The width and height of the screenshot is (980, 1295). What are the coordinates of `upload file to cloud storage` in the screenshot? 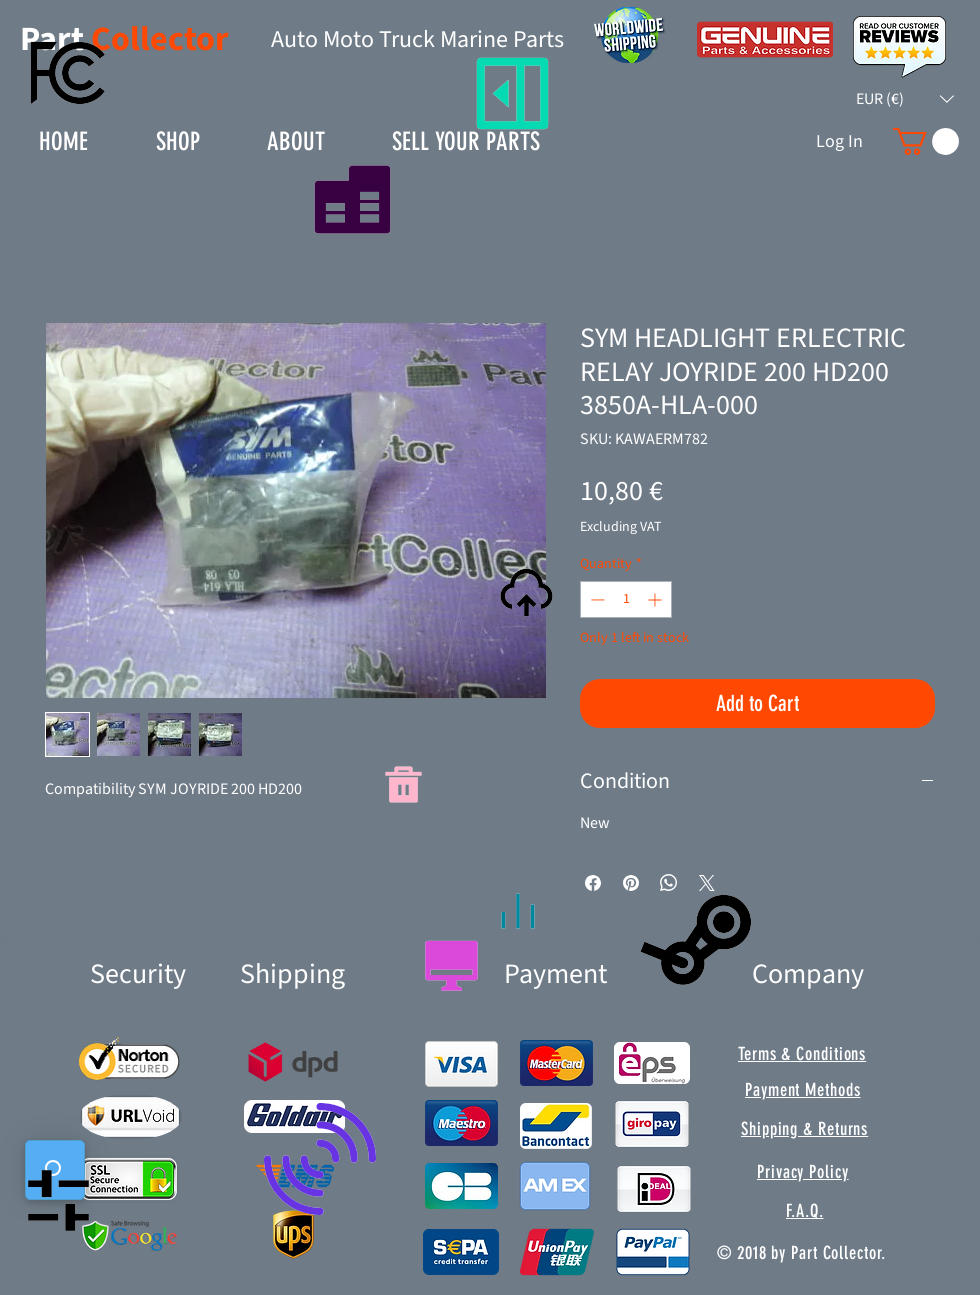 It's located at (526, 592).